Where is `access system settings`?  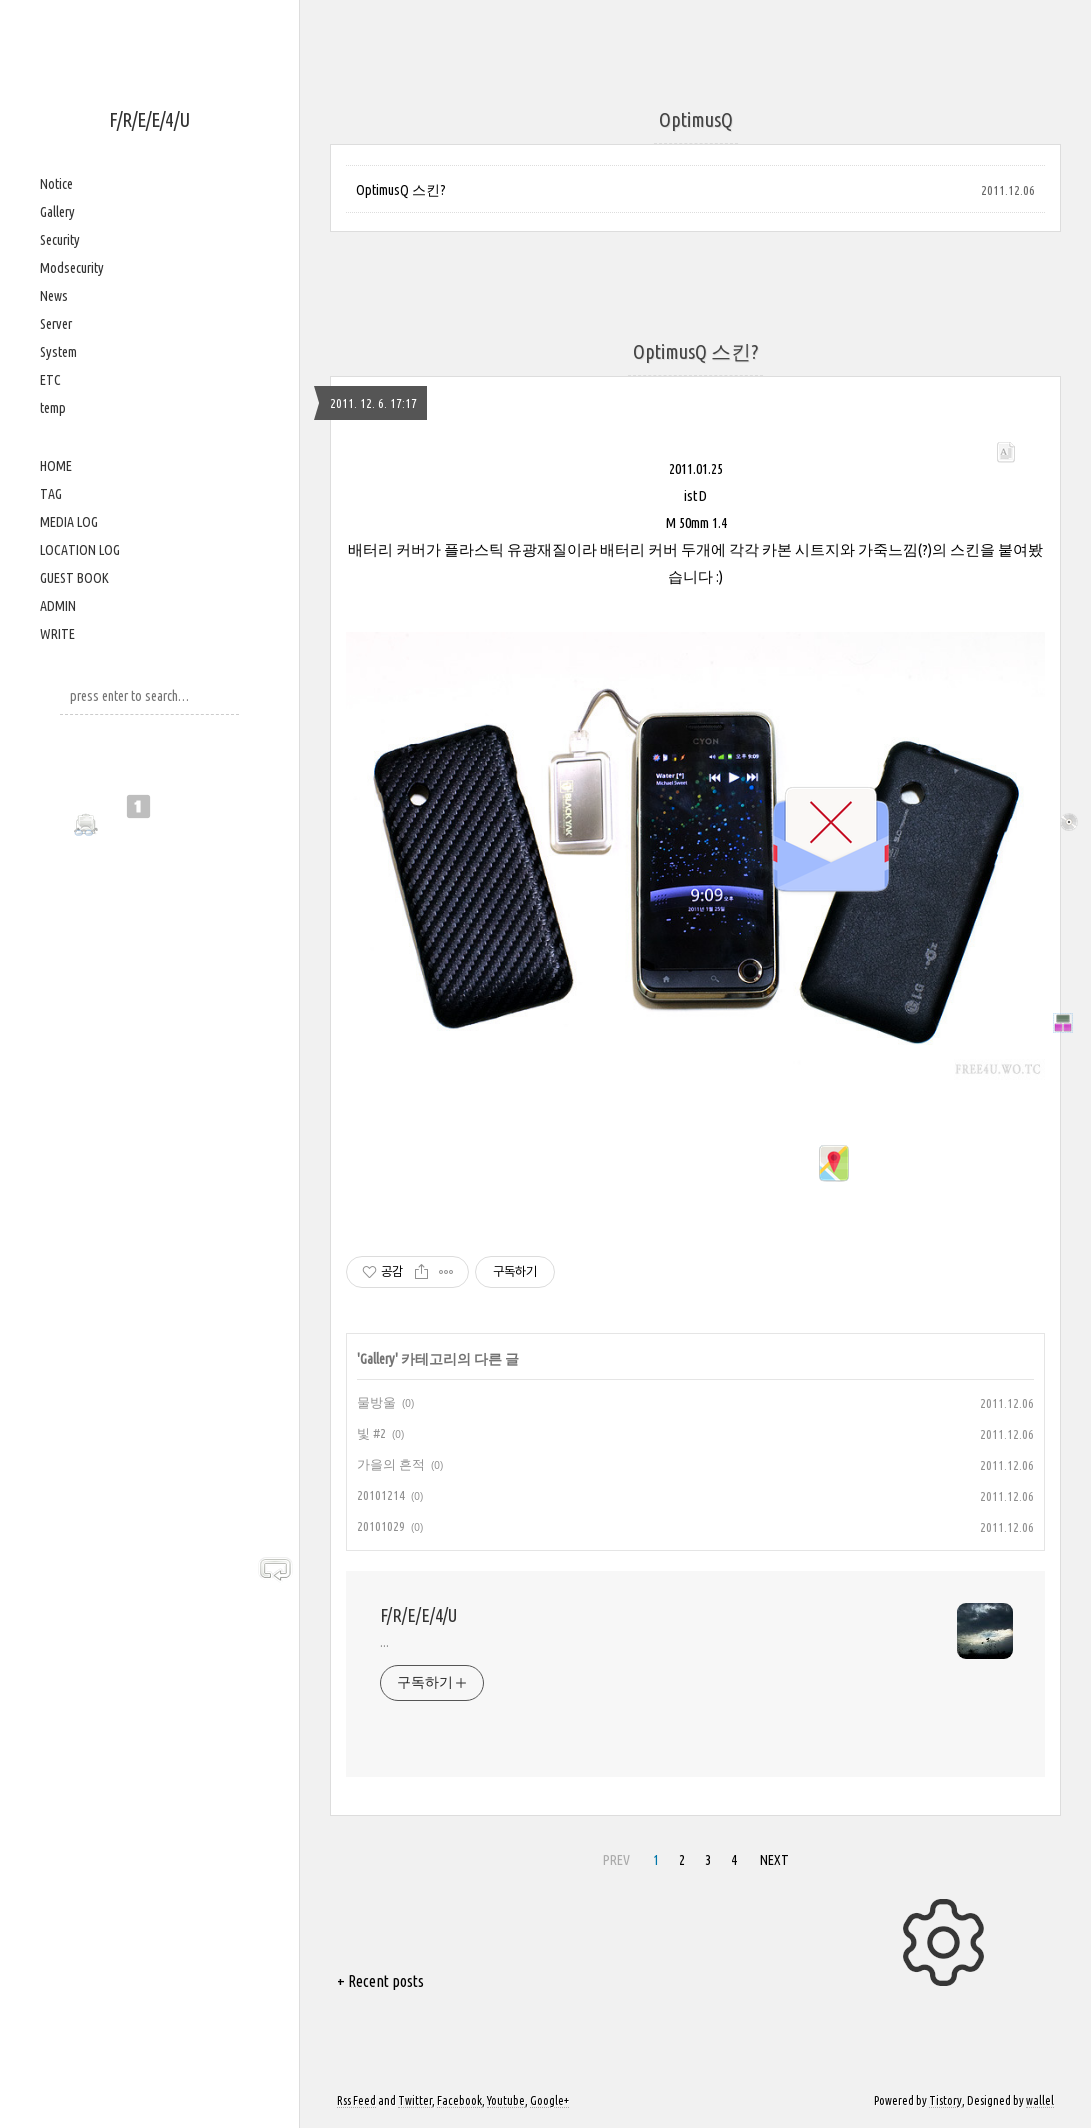
access system settings is located at coordinates (943, 1942).